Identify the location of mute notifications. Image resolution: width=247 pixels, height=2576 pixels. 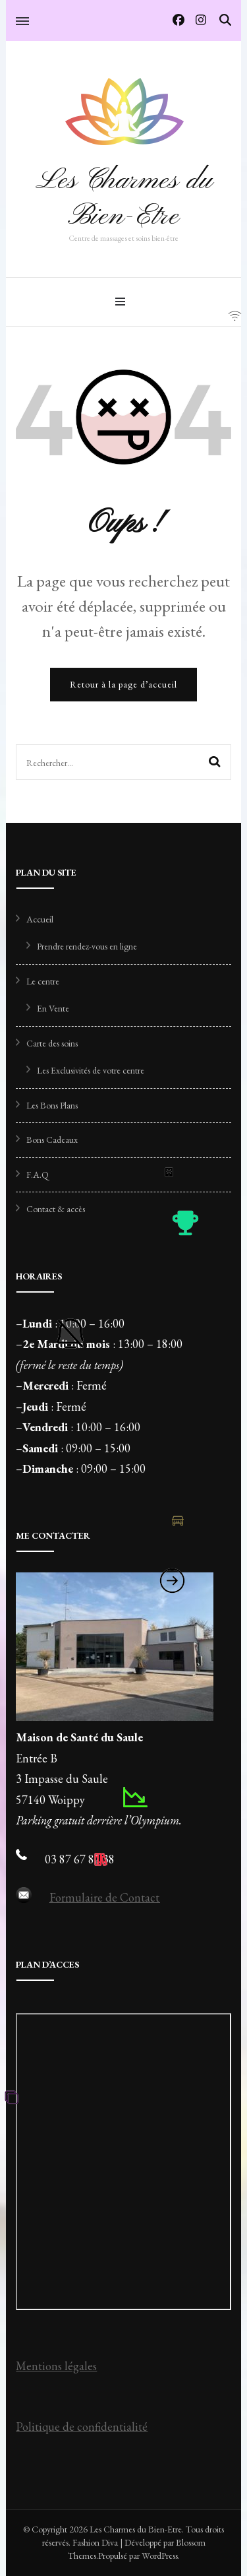
(70, 1334).